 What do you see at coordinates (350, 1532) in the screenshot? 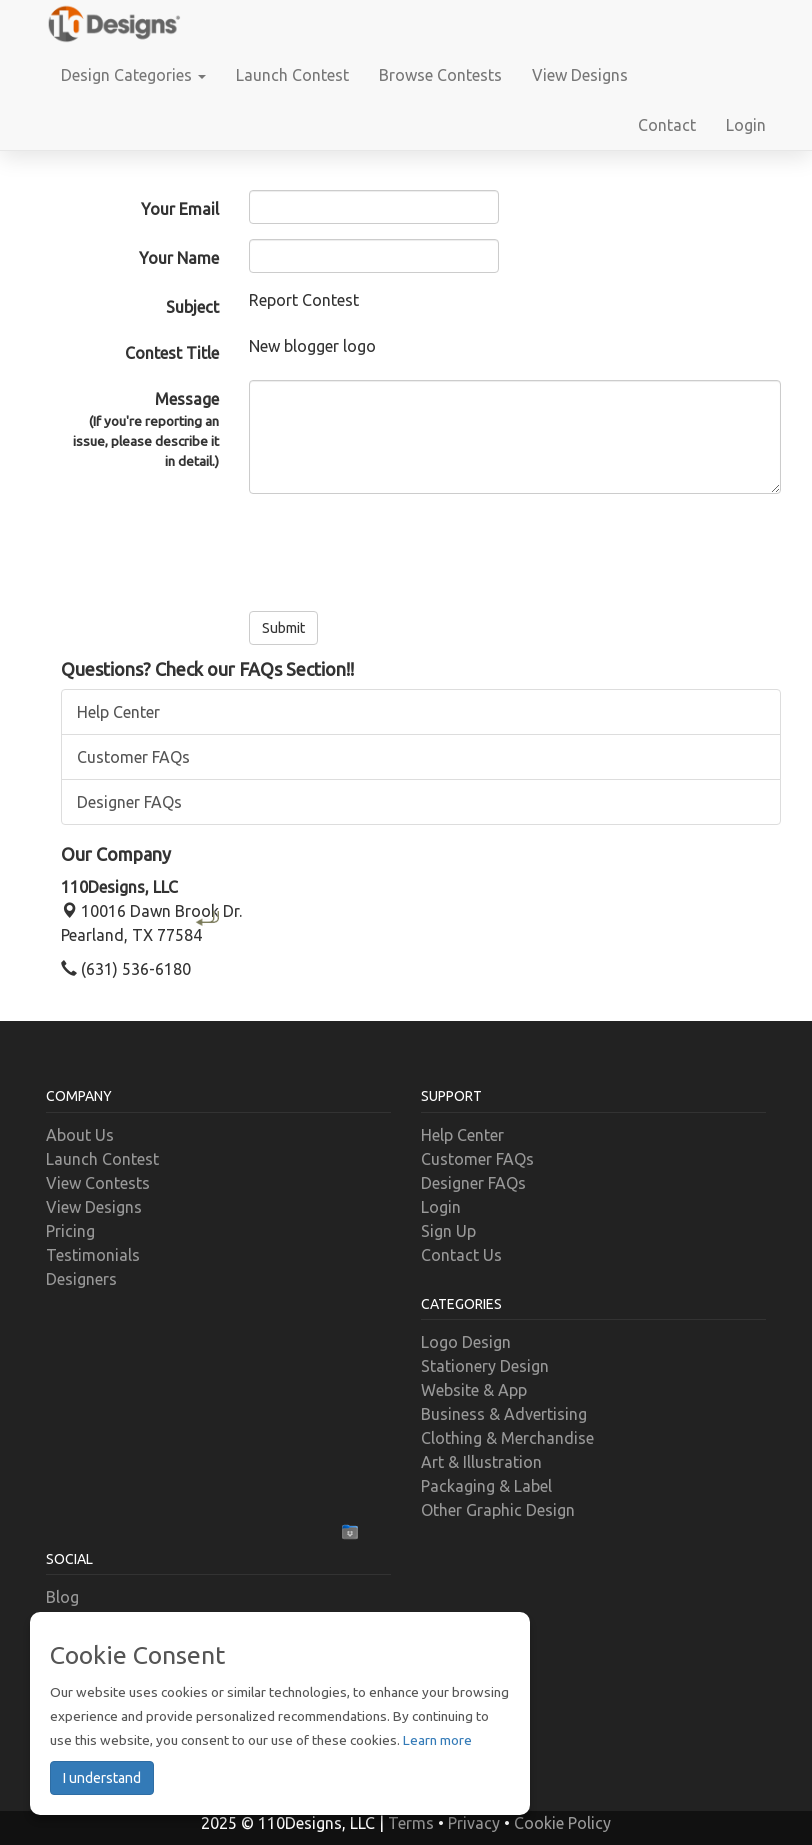
I see `open your Dropbox folder` at bounding box center [350, 1532].